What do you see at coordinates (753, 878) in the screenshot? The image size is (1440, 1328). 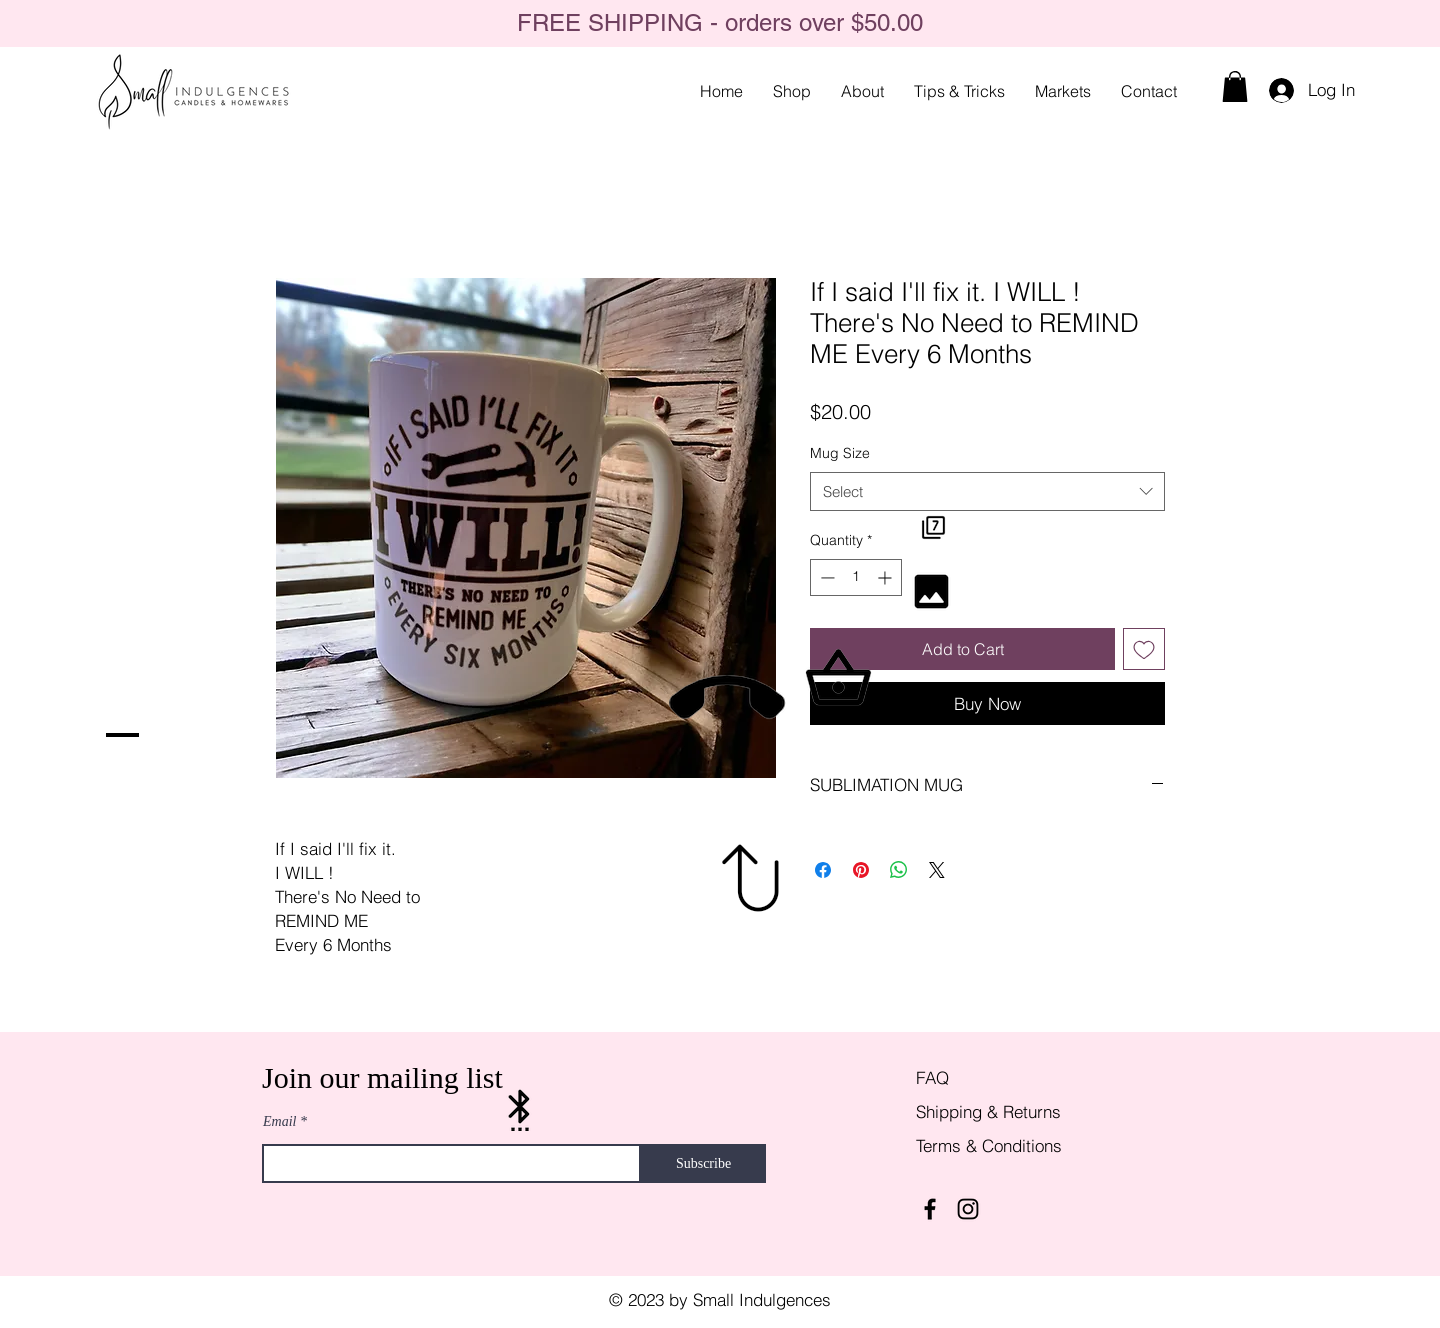 I see `undo or go back to previous state` at bounding box center [753, 878].